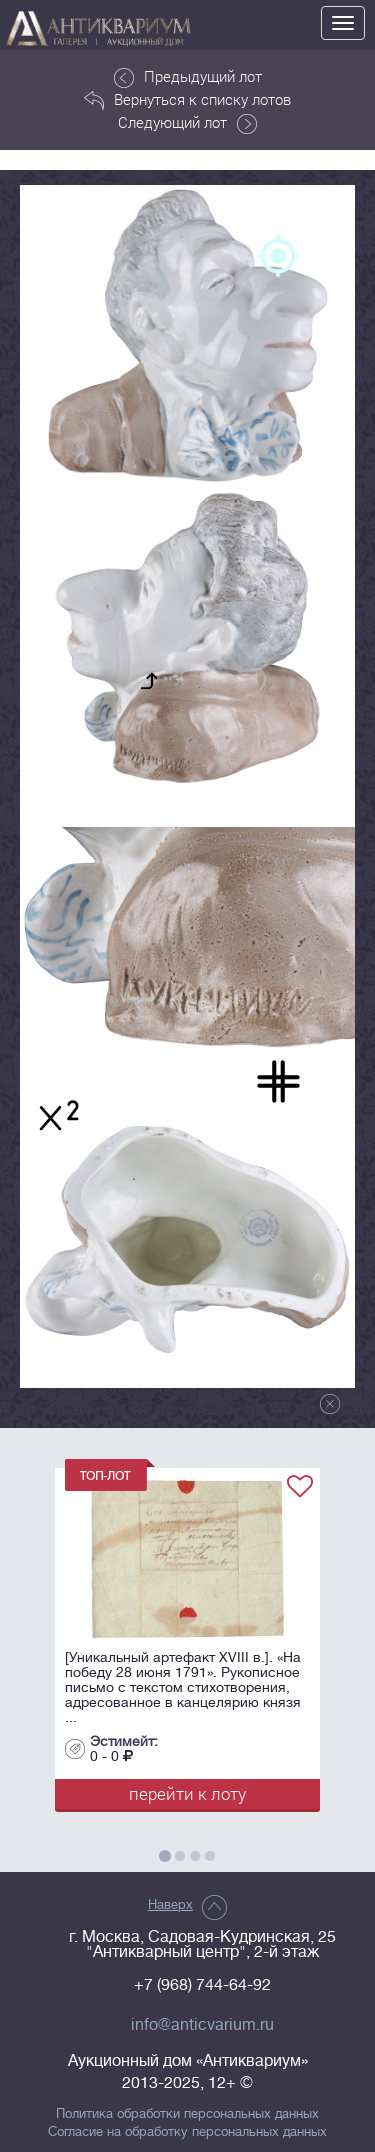 This screenshot has width=375, height=2152. Describe the element at coordinates (148, 681) in the screenshot. I see `navigate forward and up in a menu hierarchy` at that location.